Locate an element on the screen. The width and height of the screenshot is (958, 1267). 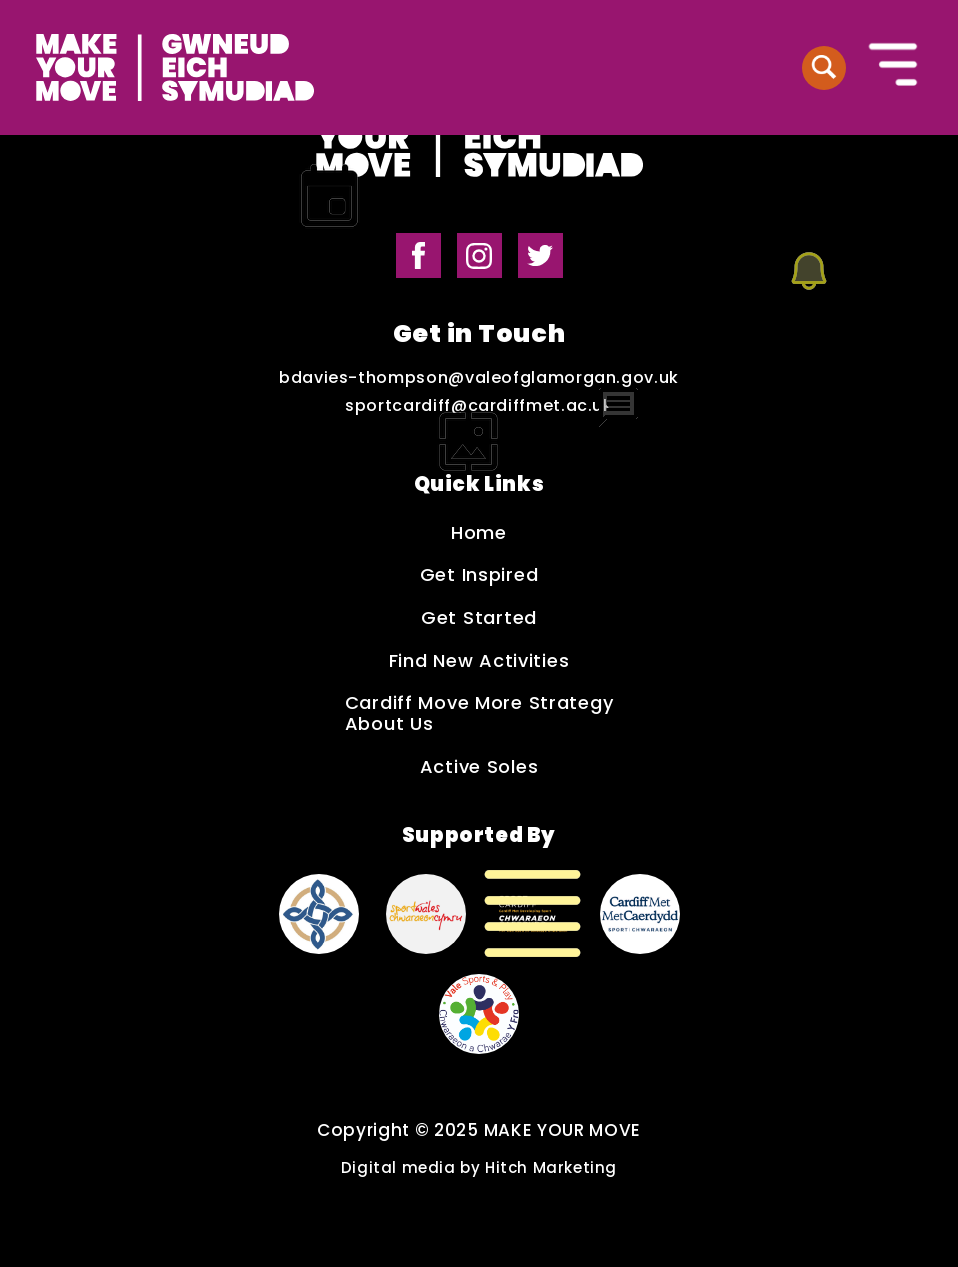
open messaging or chat is located at coordinates (618, 407).